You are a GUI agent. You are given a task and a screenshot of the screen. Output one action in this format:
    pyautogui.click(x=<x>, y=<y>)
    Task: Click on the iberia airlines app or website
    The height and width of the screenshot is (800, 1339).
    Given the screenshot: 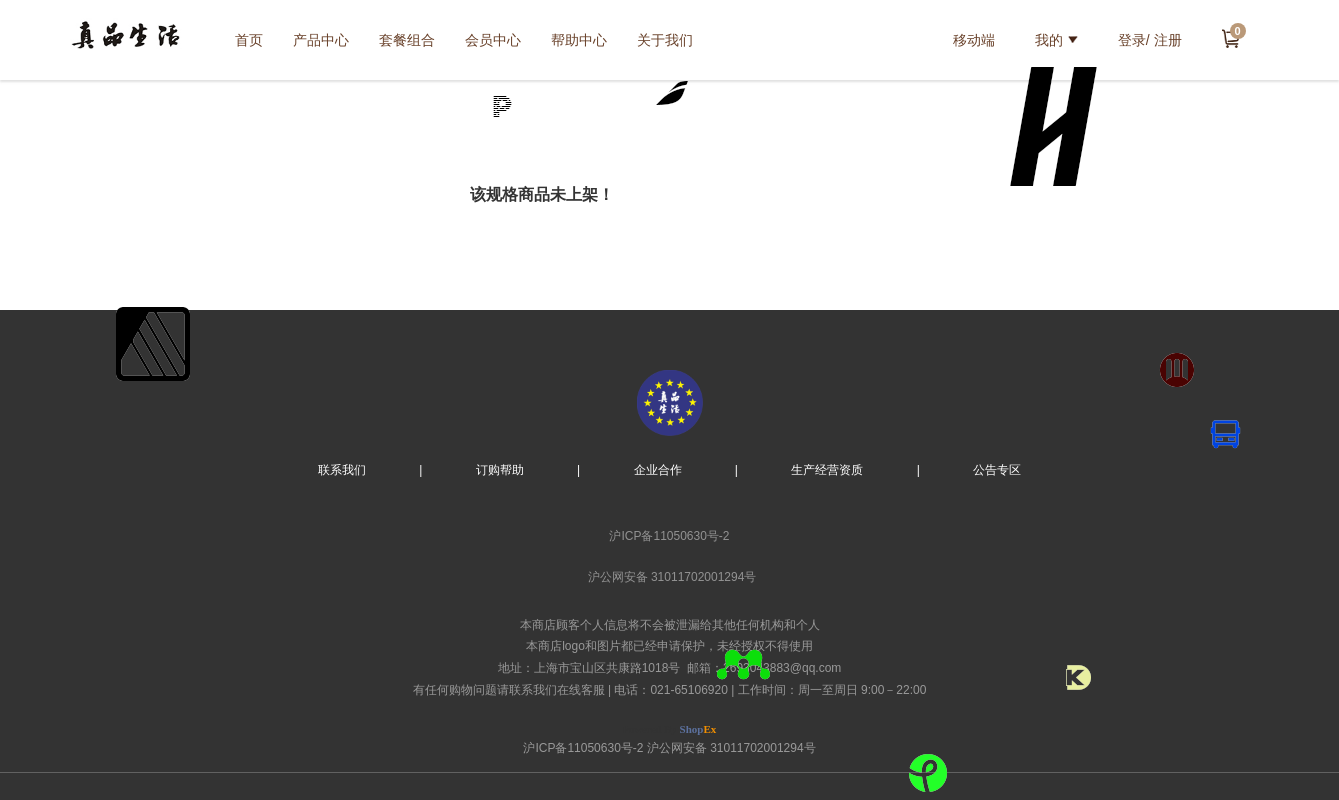 What is the action you would take?
    pyautogui.click(x=672, y=93)
    